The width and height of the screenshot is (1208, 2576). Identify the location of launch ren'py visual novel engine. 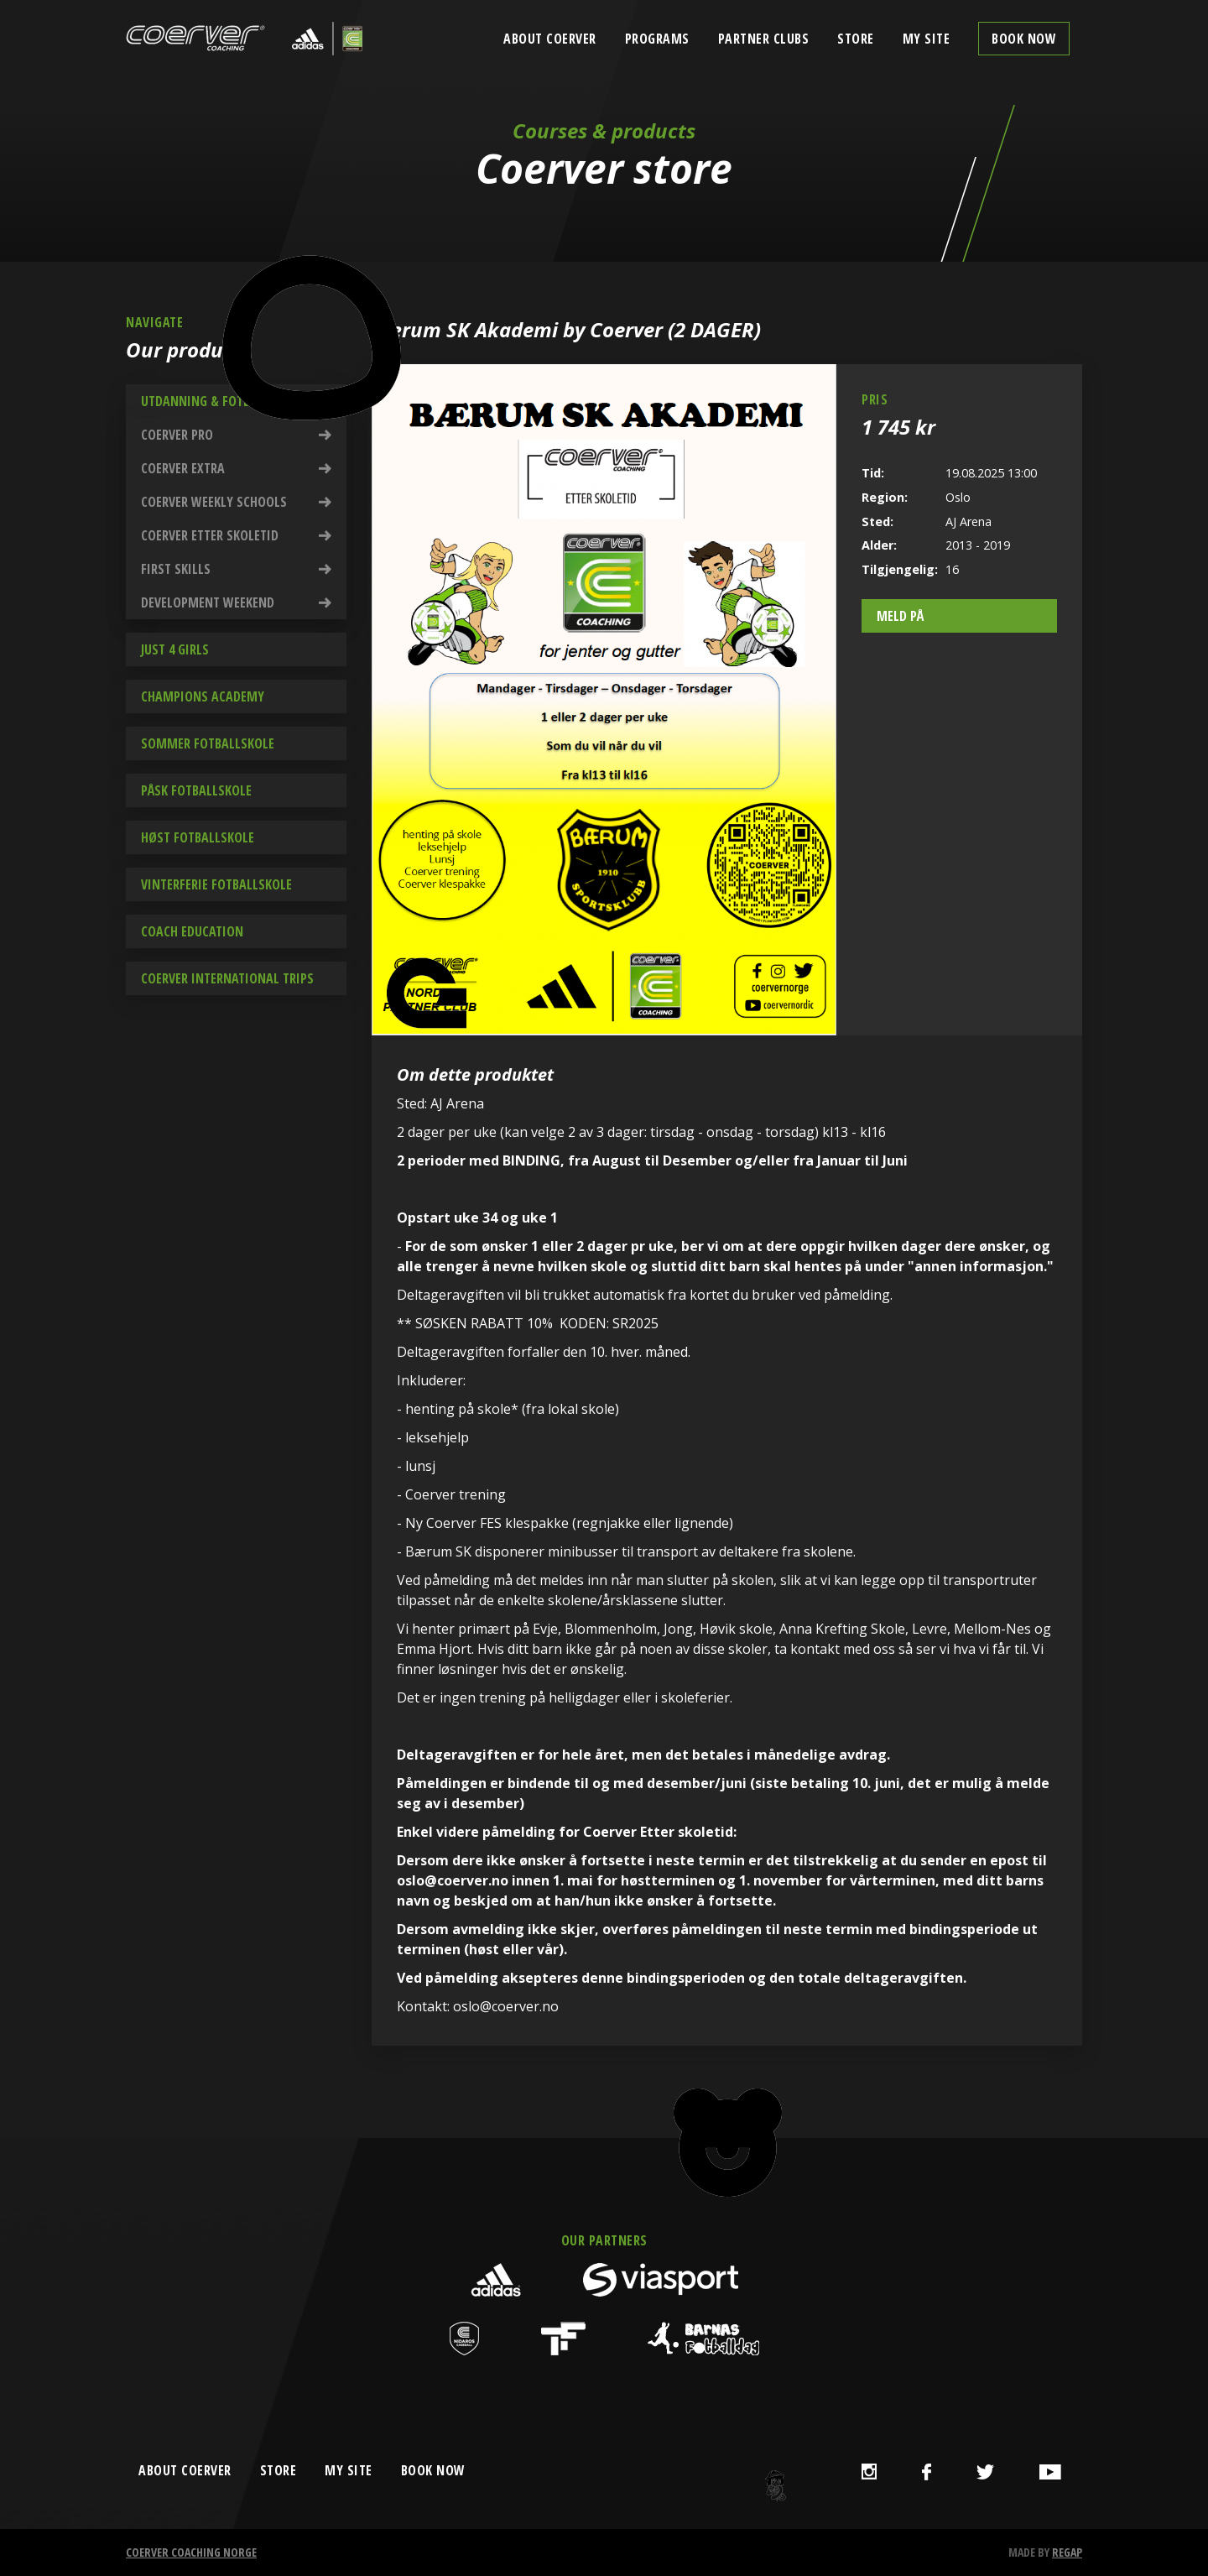
(775, 2485).